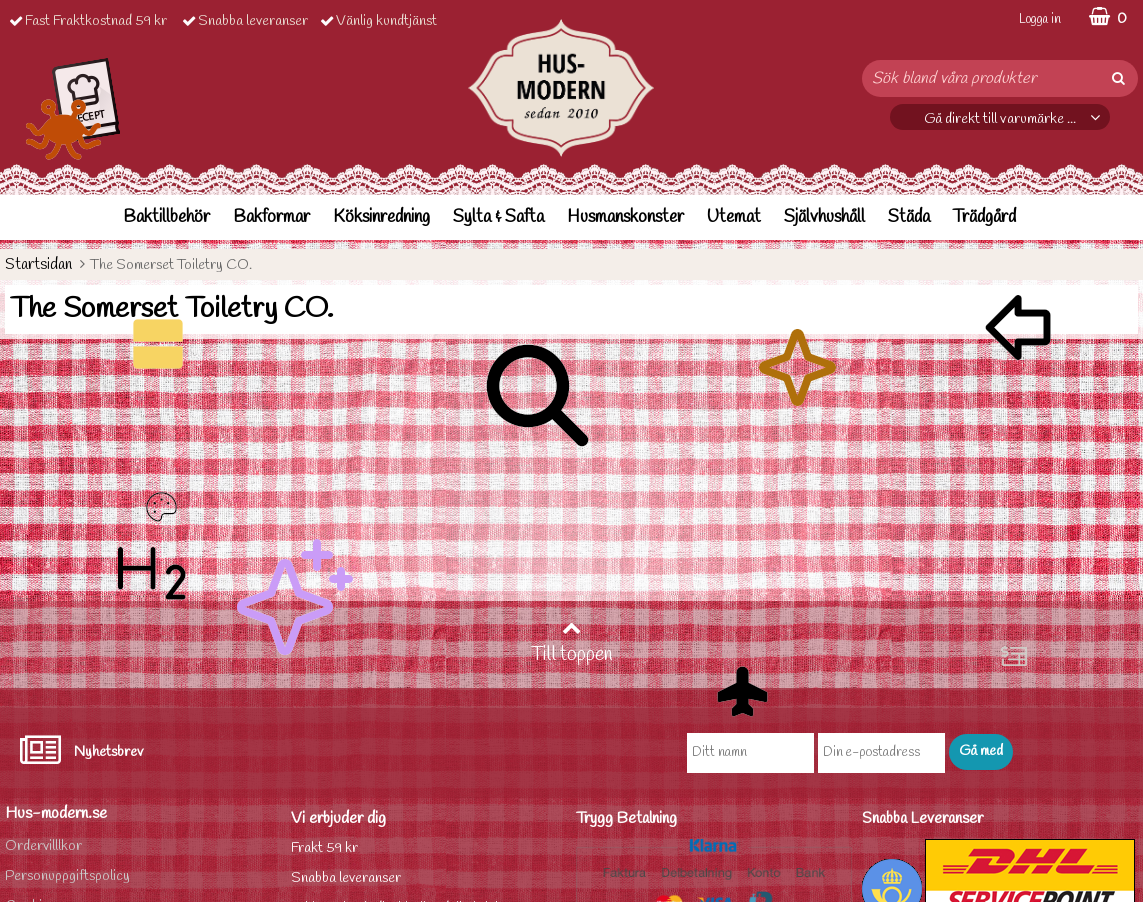 This screenshot has width=1143, height=902. What do you see at coordinates (537, 395) in the screenshot?
I see `search for content` at bounding box center [537, 395].